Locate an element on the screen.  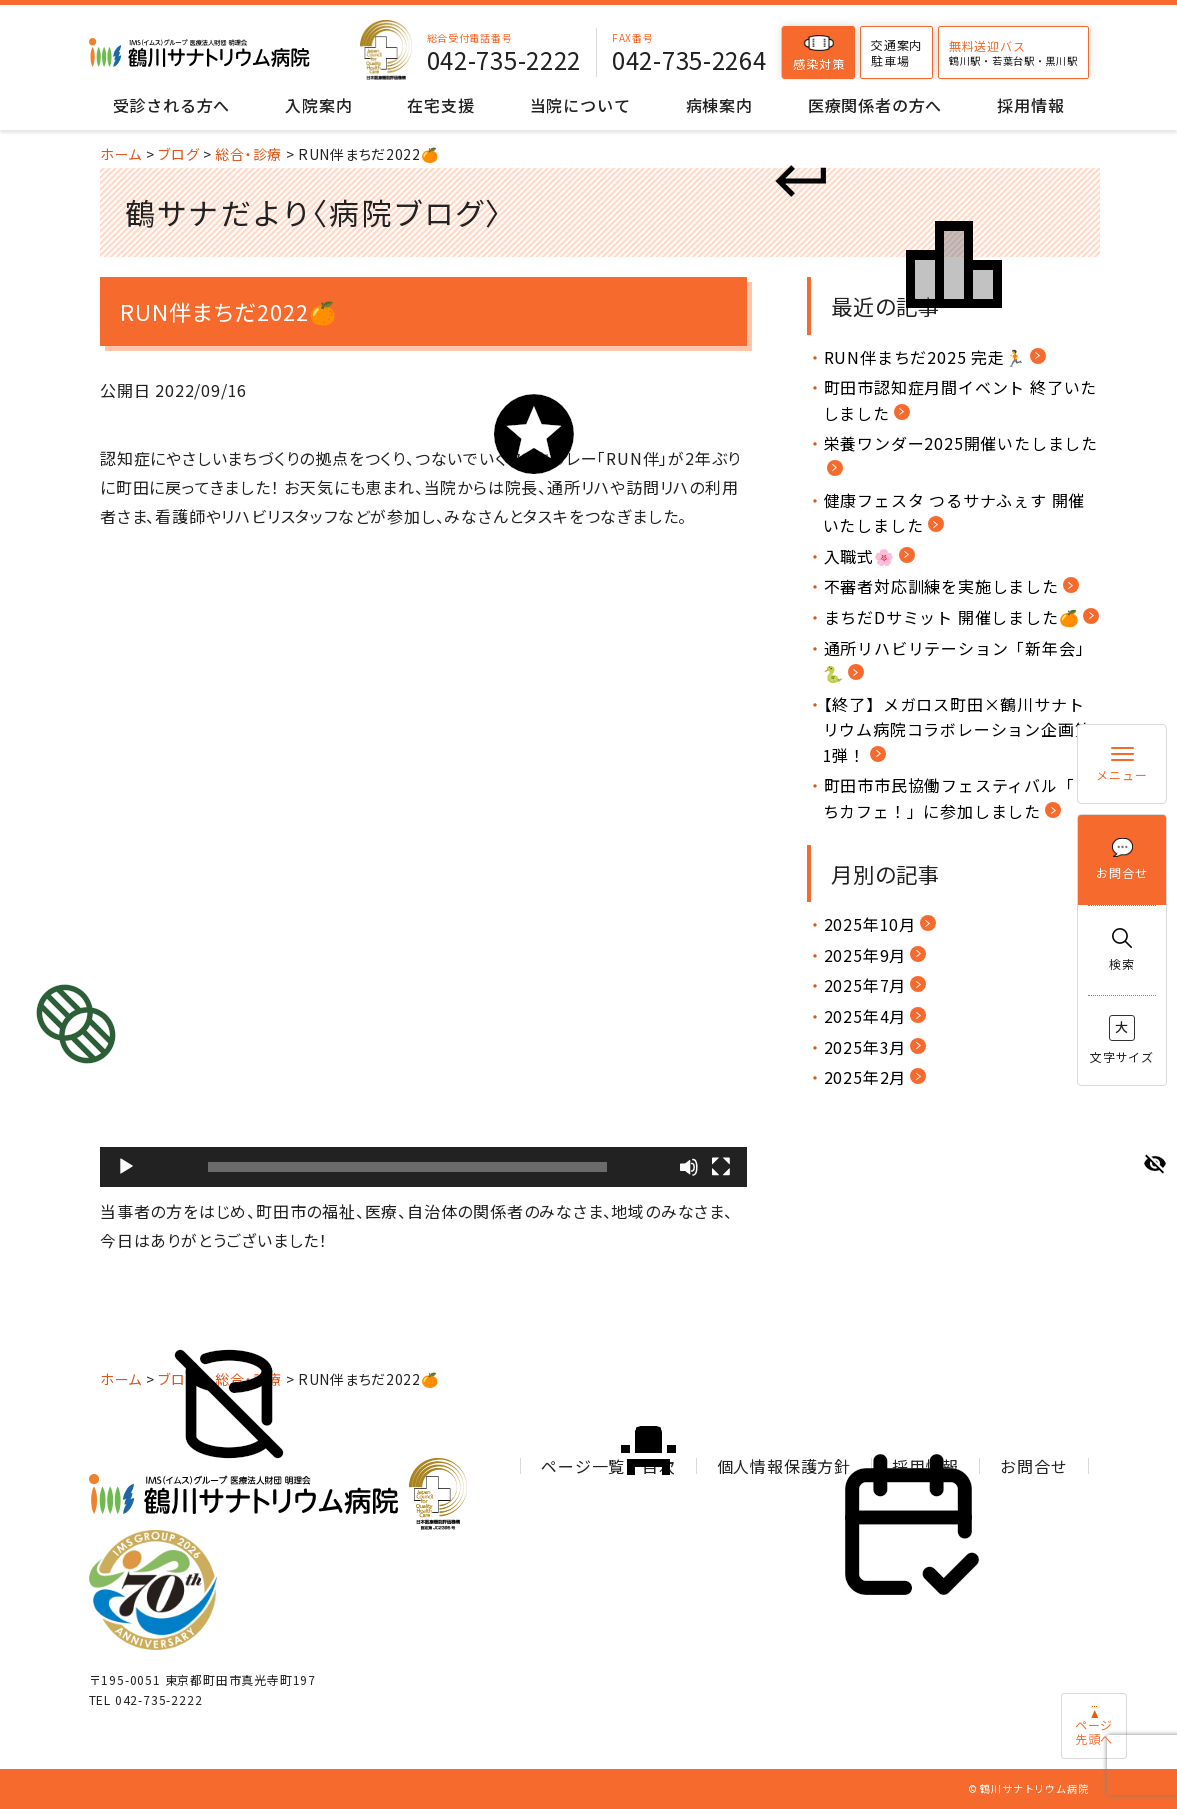
exclude overlapping elements from selection is located at coordinates (76, 1024).